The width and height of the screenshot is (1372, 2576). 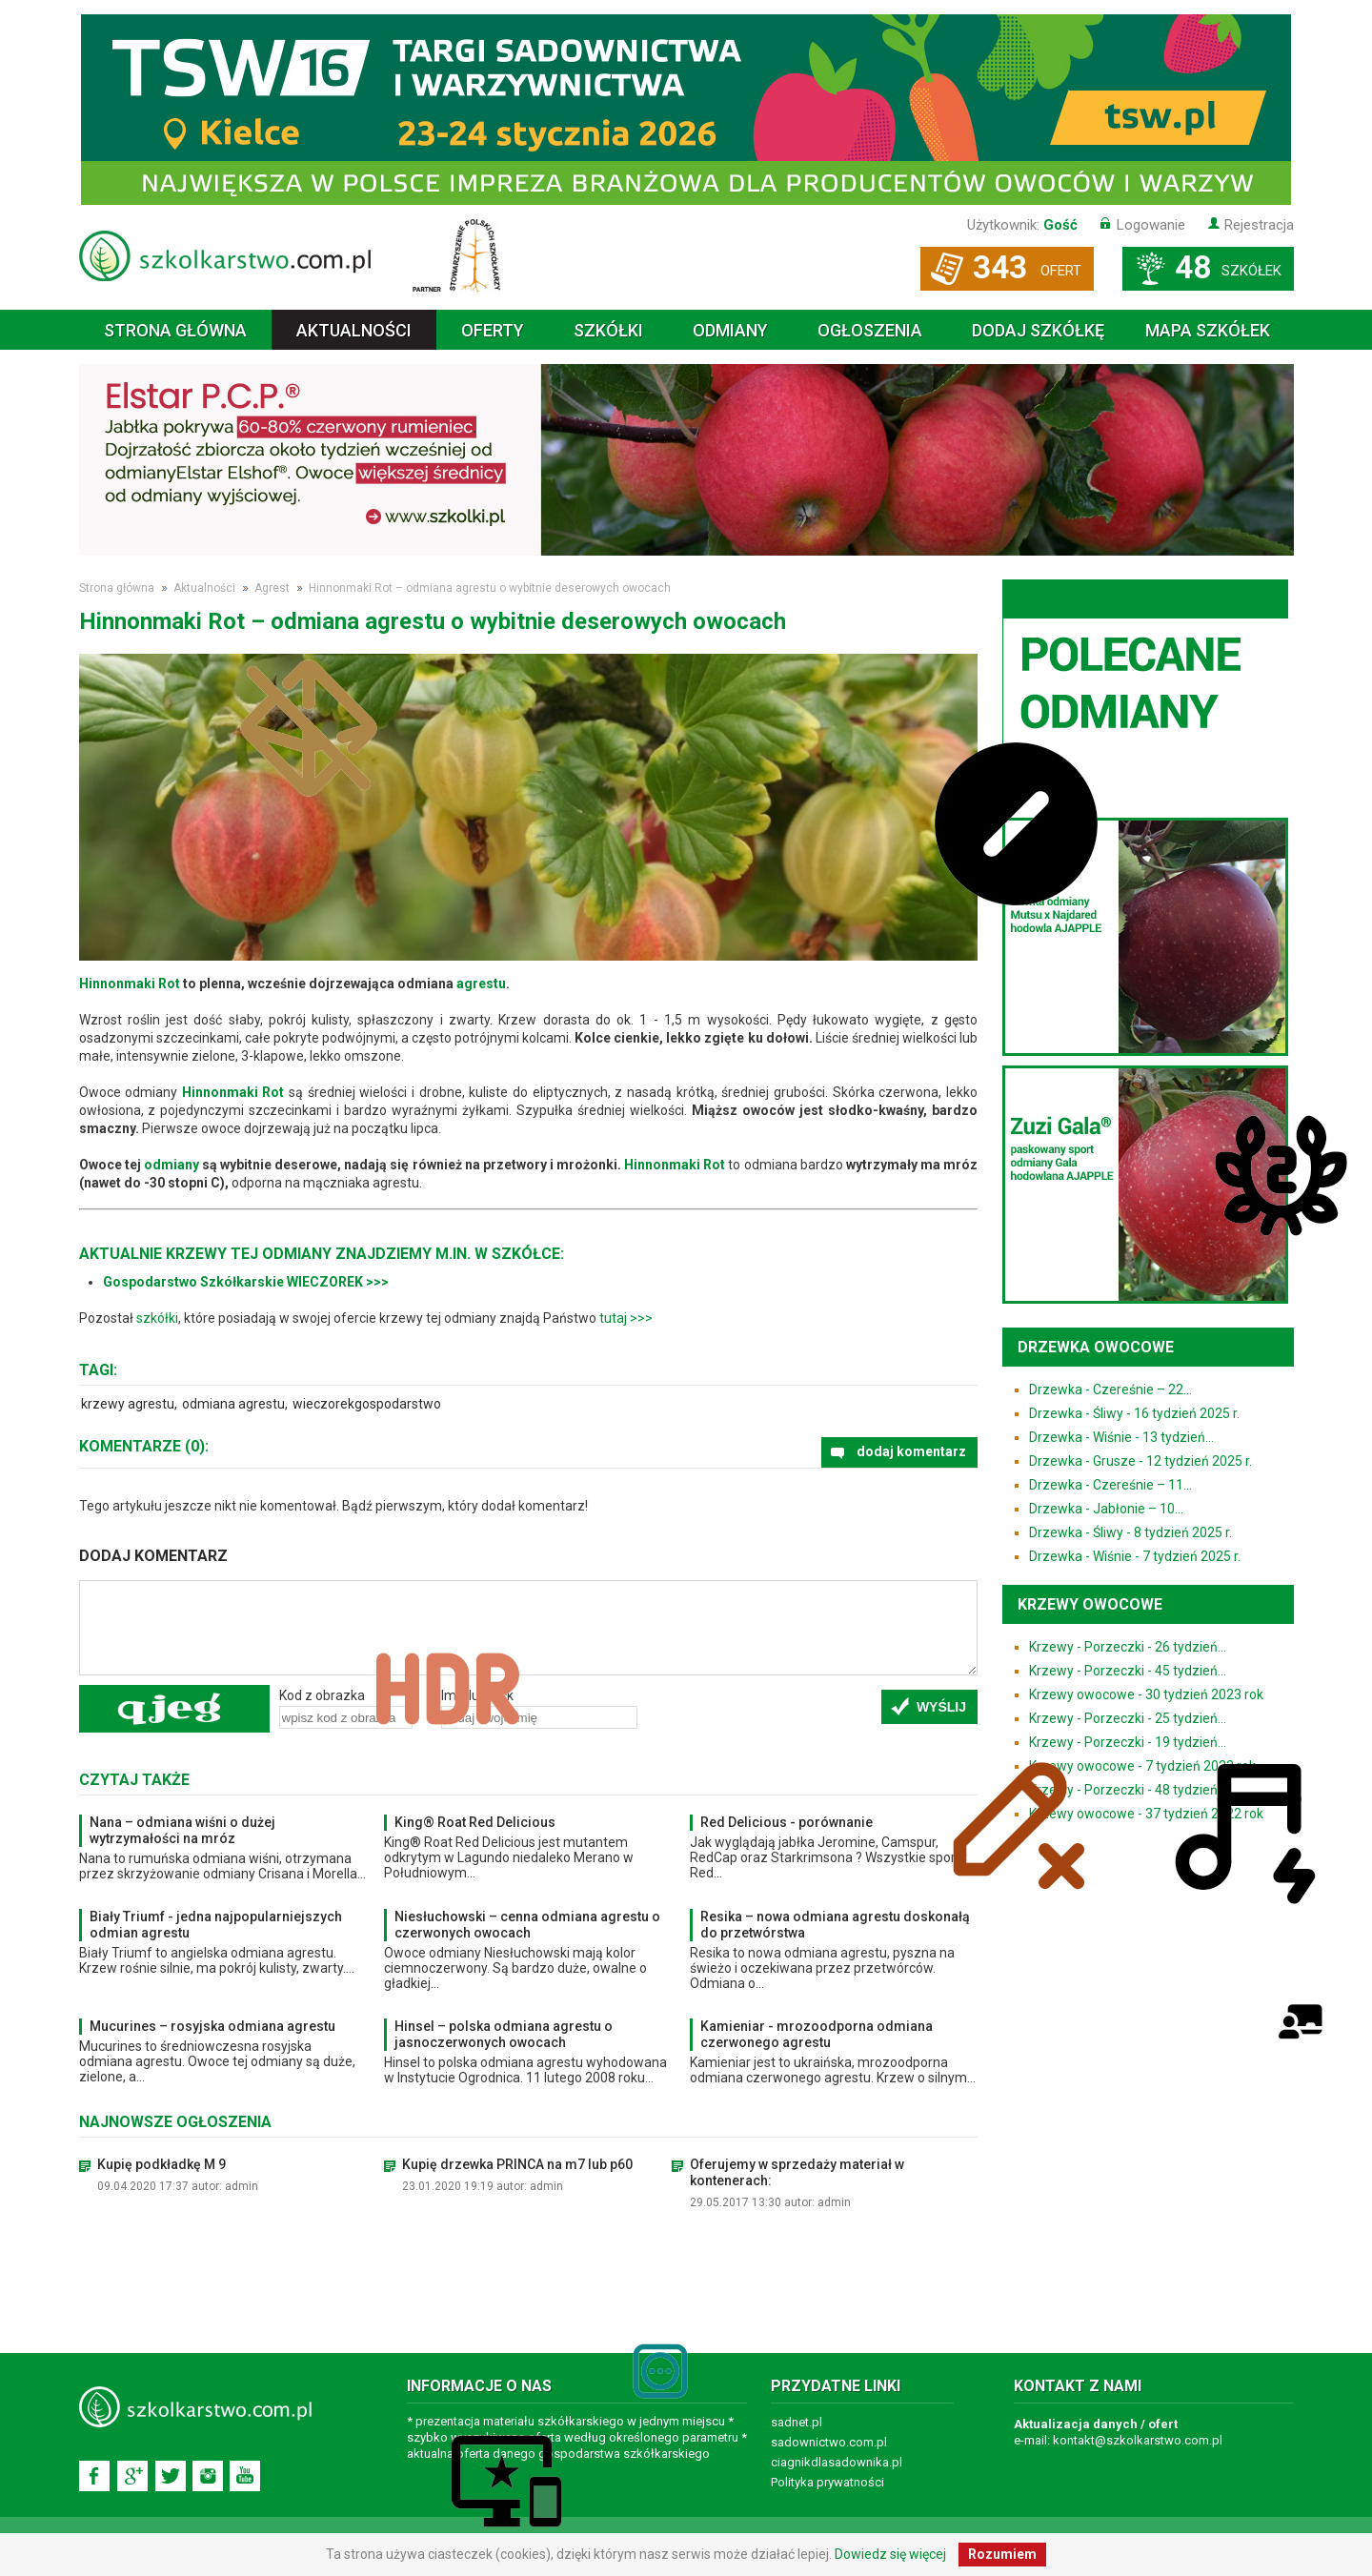 What do you see at coordinates (1301, 2020) in the screenshot?
I see `access teaching or presentation tools` at bounding box center [1301, 2020].